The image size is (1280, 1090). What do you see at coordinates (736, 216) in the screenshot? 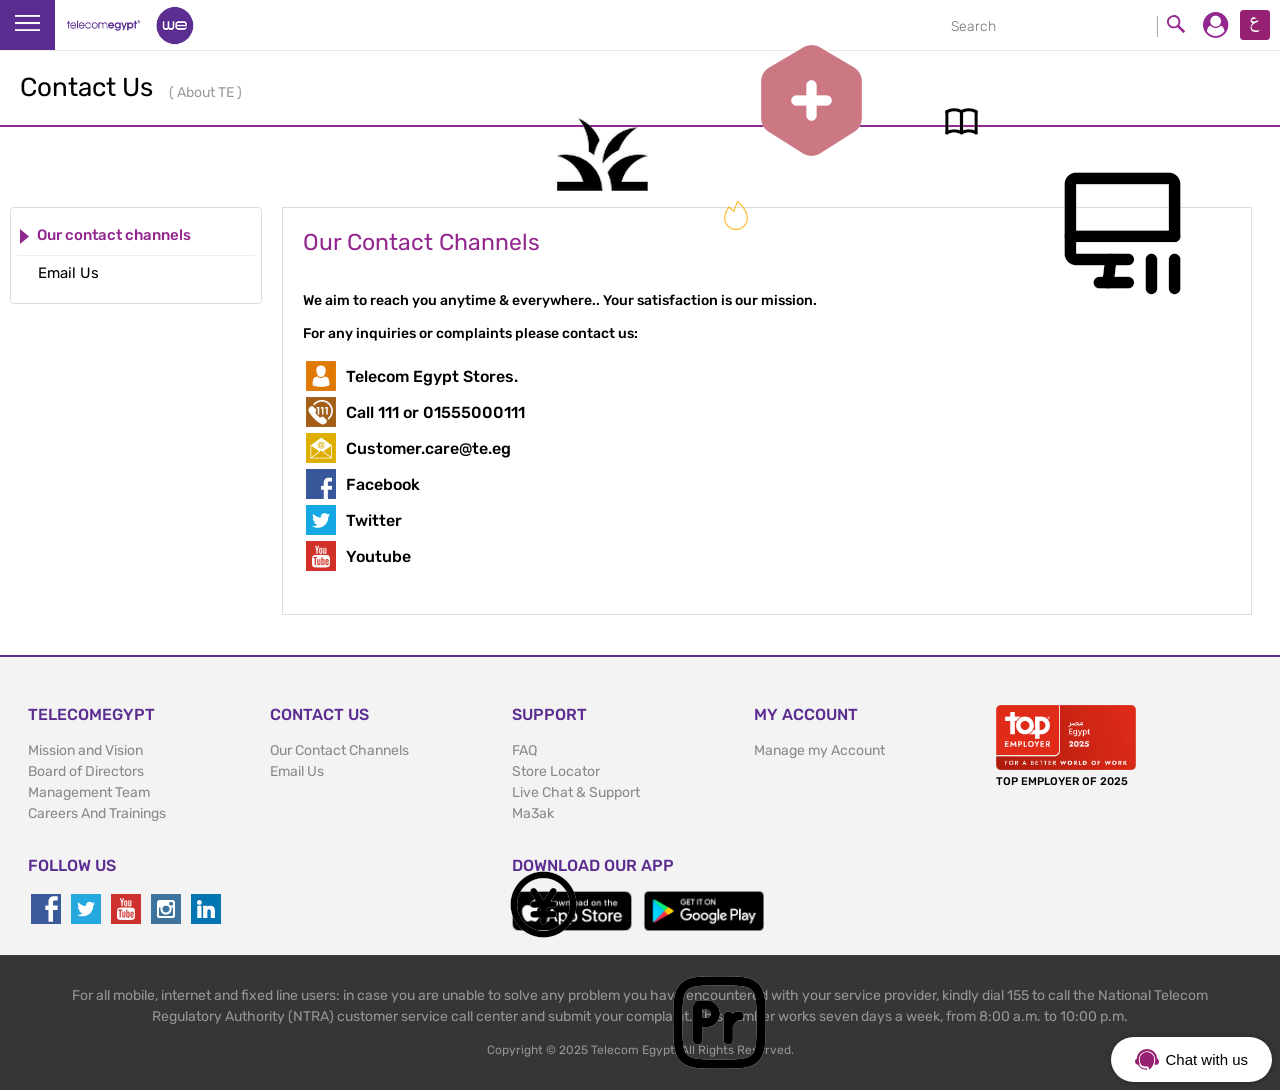
I see `view trending or popular content` at bounding box center [736, 216].